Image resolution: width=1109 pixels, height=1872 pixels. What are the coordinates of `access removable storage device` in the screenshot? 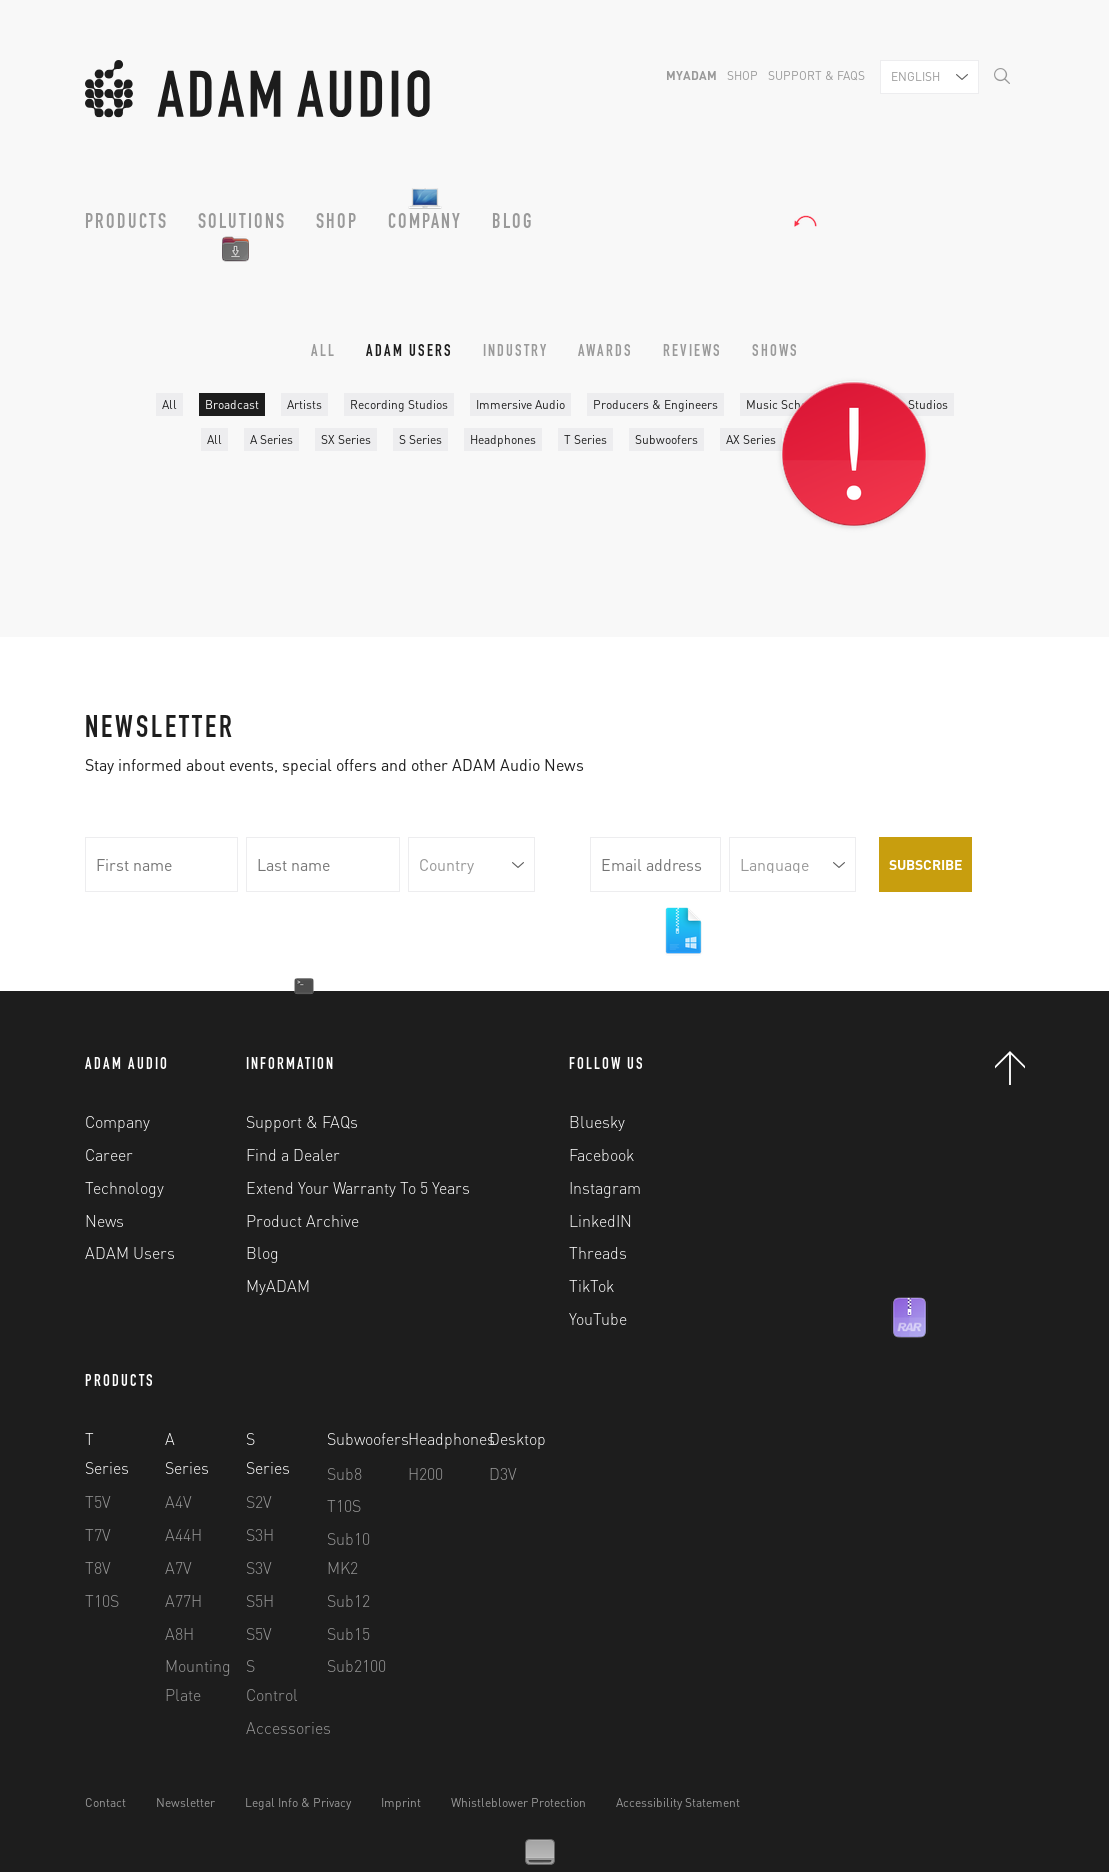 It's located at (540, 1852).